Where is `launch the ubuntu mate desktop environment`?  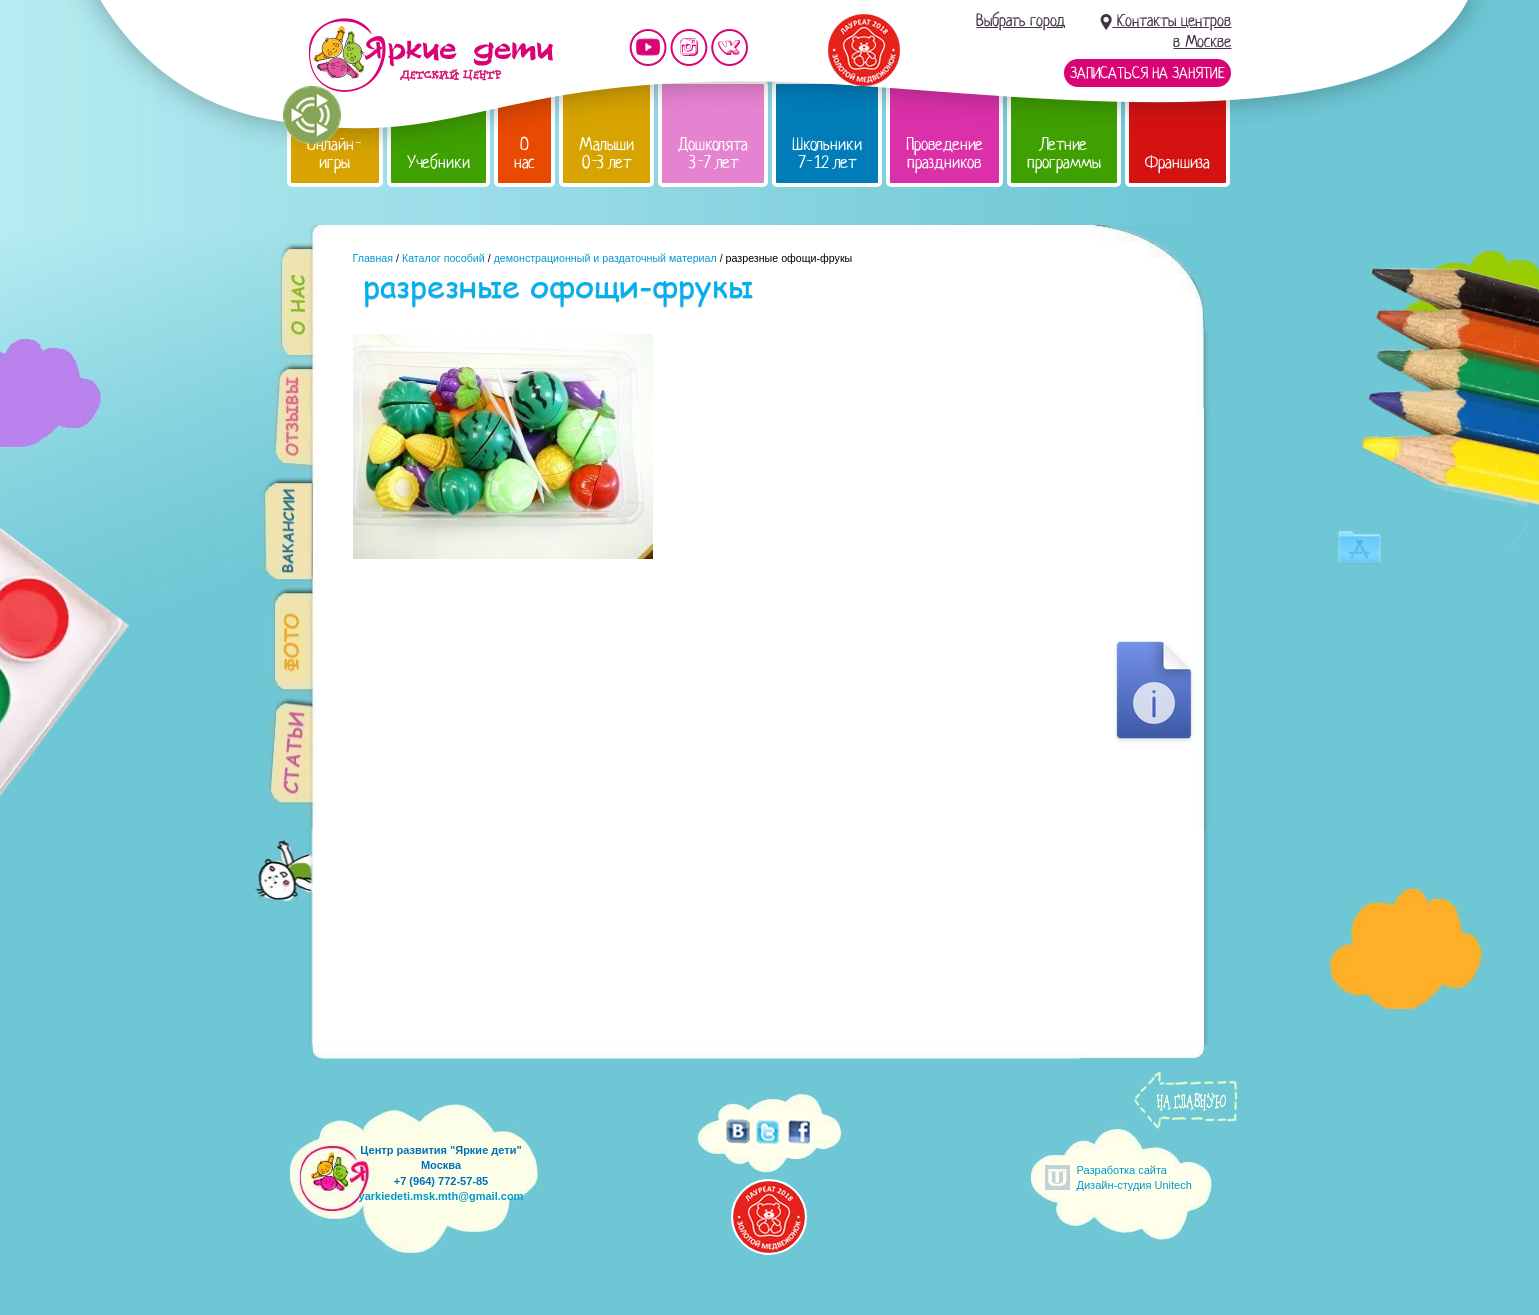 launch the ubuntu mate desktop environment is located at coordinates (312, 115).